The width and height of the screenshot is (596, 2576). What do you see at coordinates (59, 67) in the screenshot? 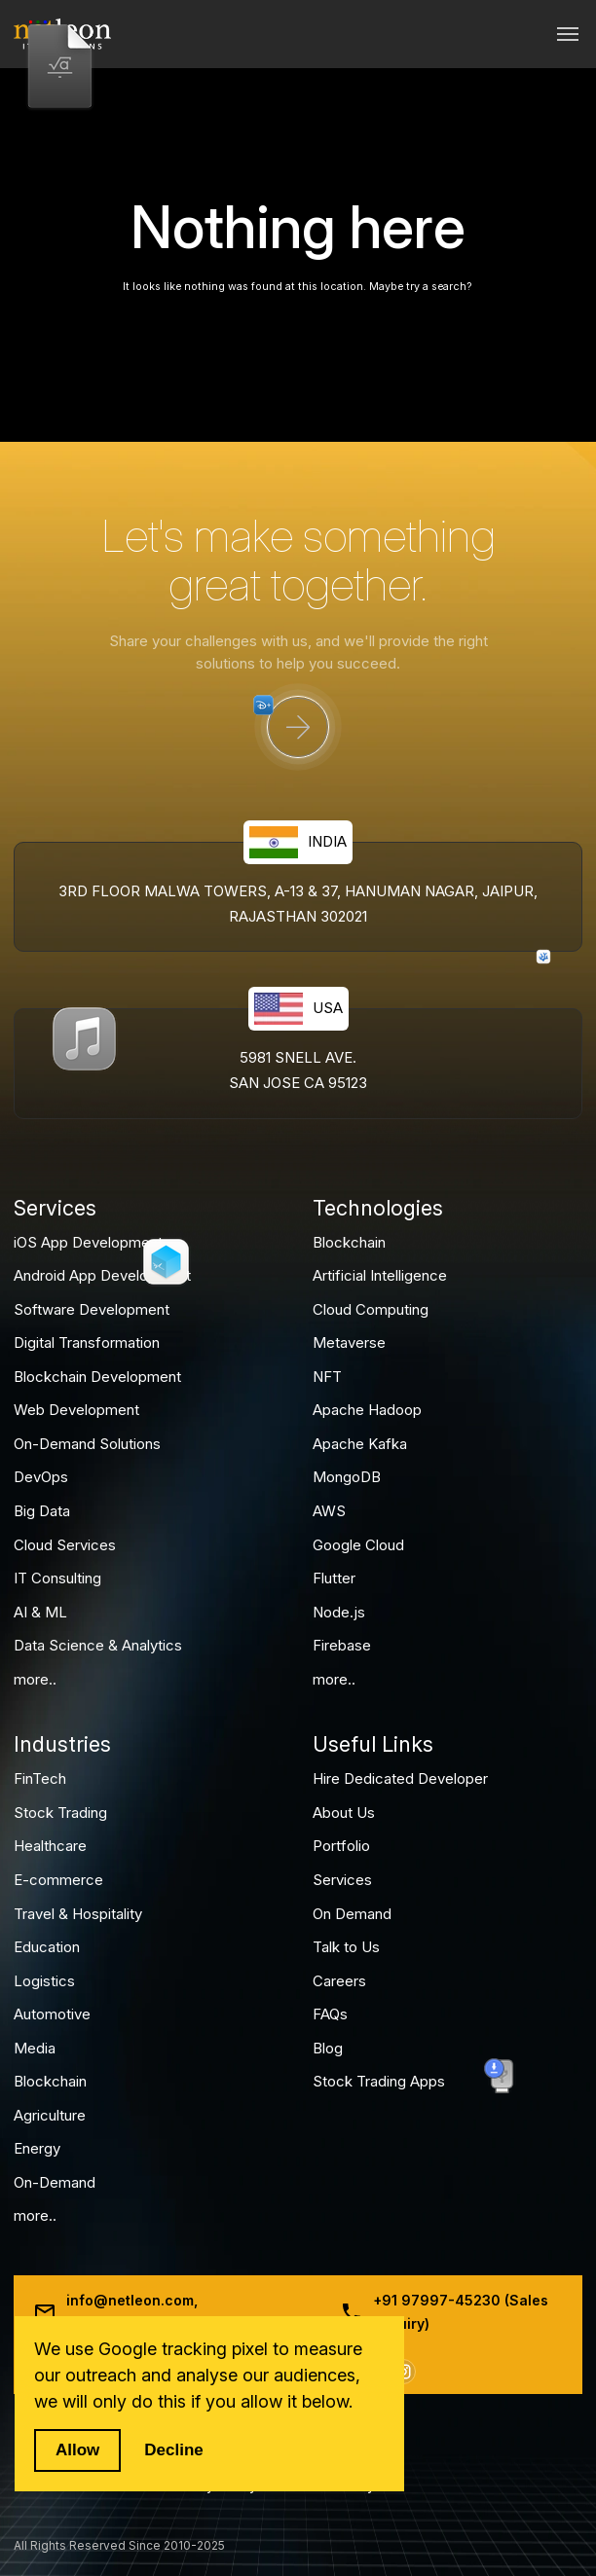
I see `opendocument formula template file` at bounding box center [59, 67].